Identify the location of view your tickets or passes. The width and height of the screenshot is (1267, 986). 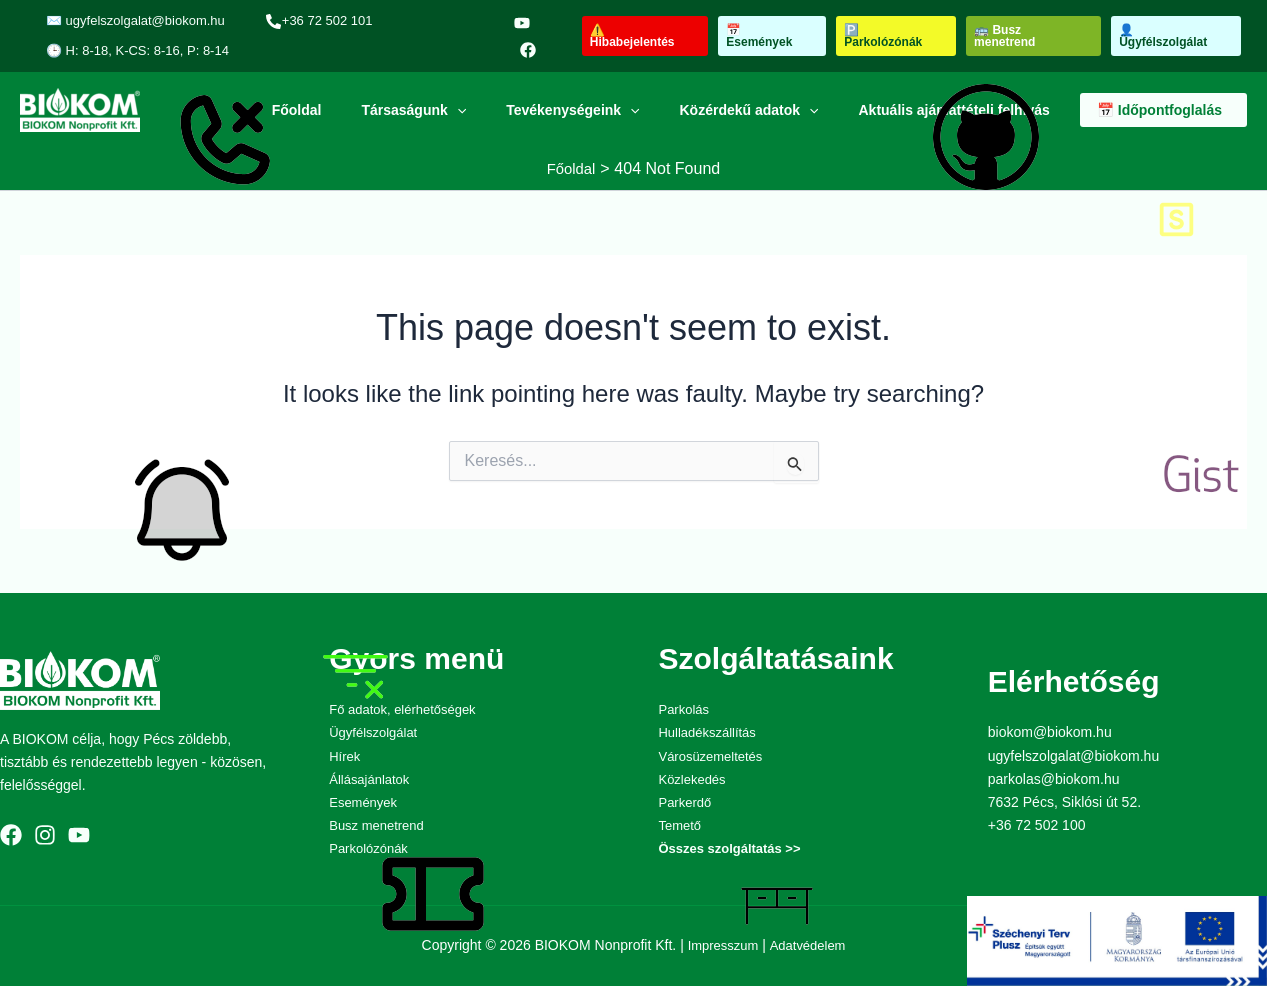
(433, 894).